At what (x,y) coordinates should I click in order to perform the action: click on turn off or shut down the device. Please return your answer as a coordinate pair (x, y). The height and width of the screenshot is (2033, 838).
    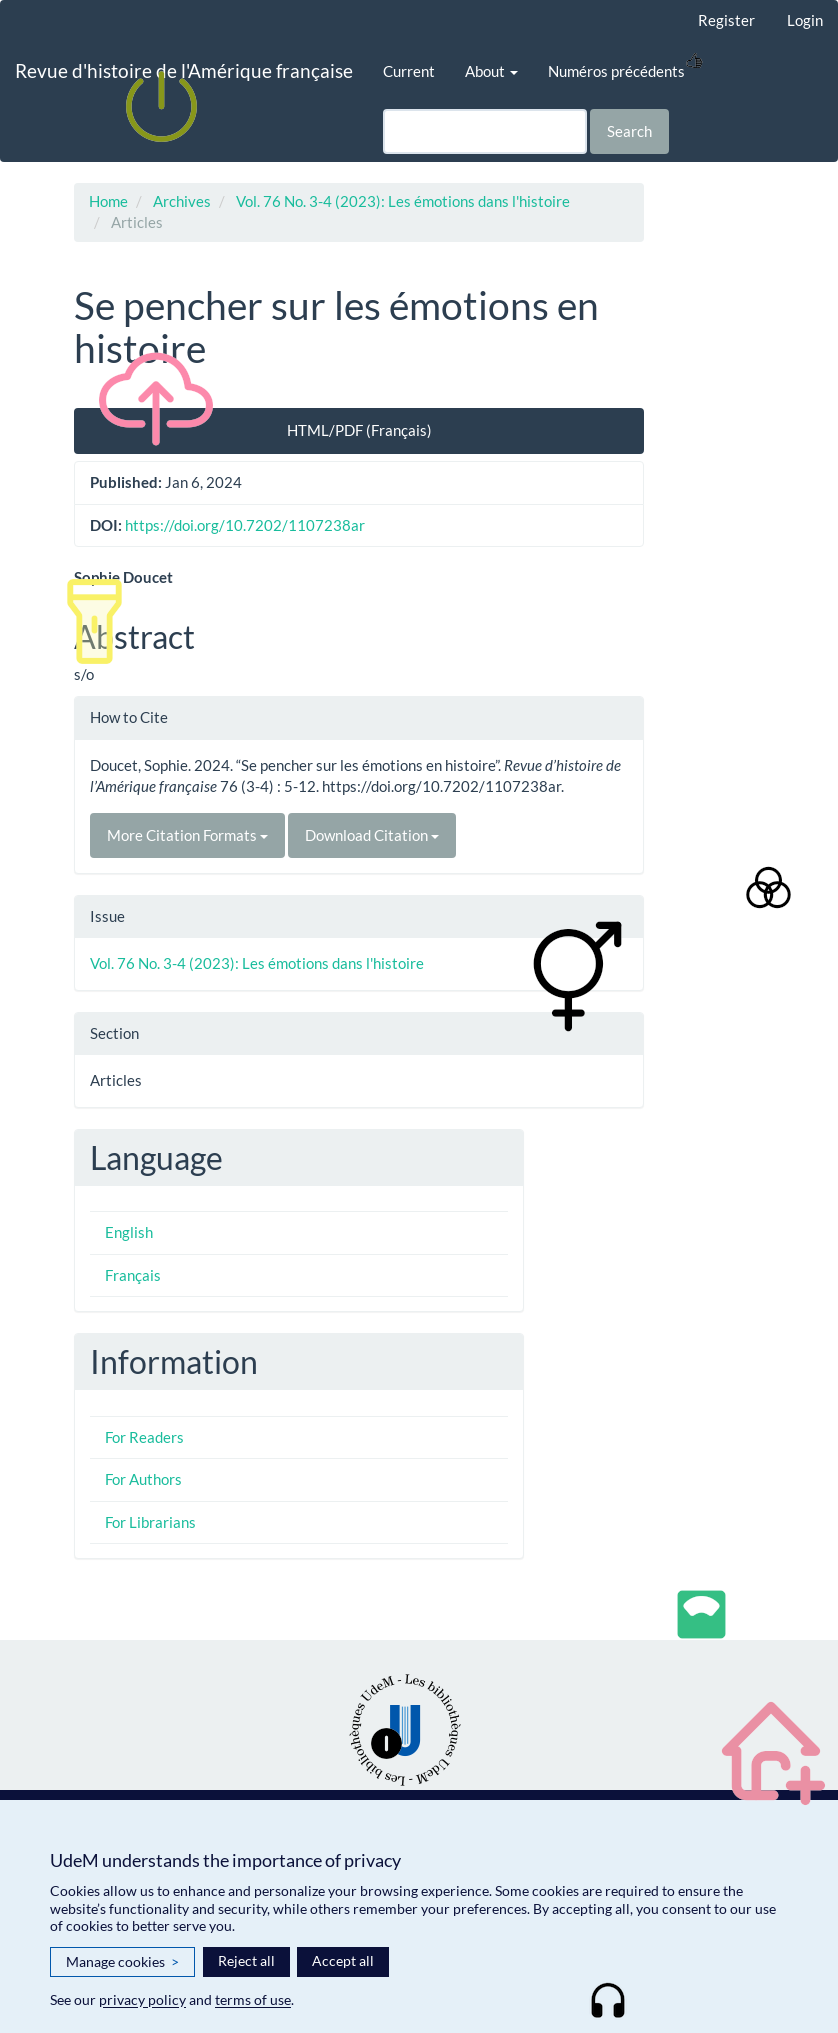
    Looking at the image, I should click on (161, 106).